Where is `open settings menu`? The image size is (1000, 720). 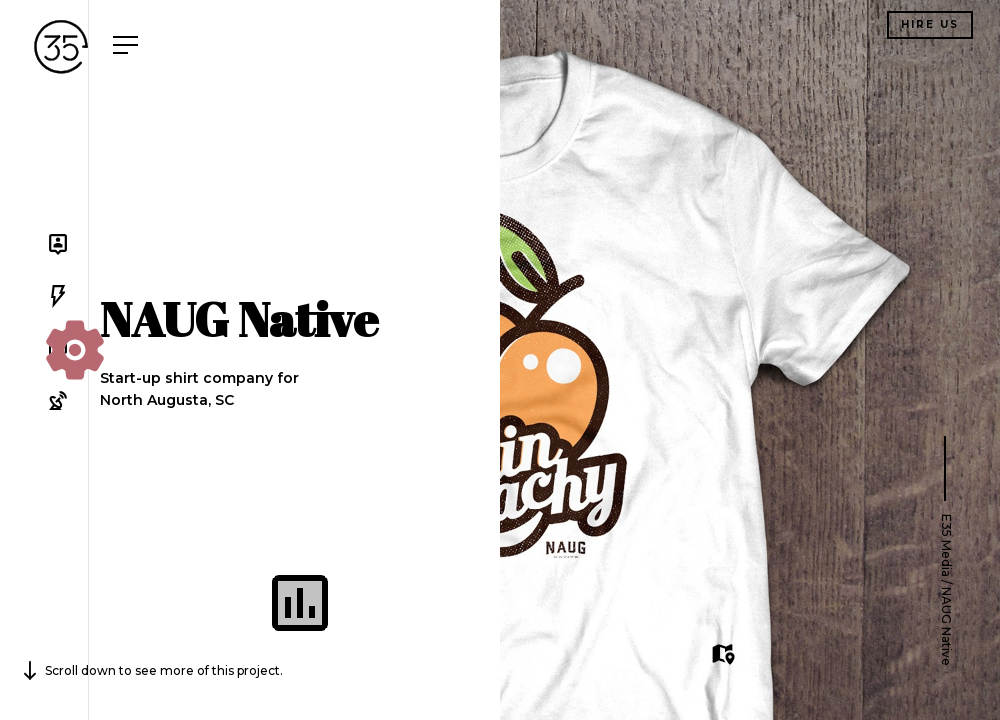 open settings menu is located at coordinates (75, 350).